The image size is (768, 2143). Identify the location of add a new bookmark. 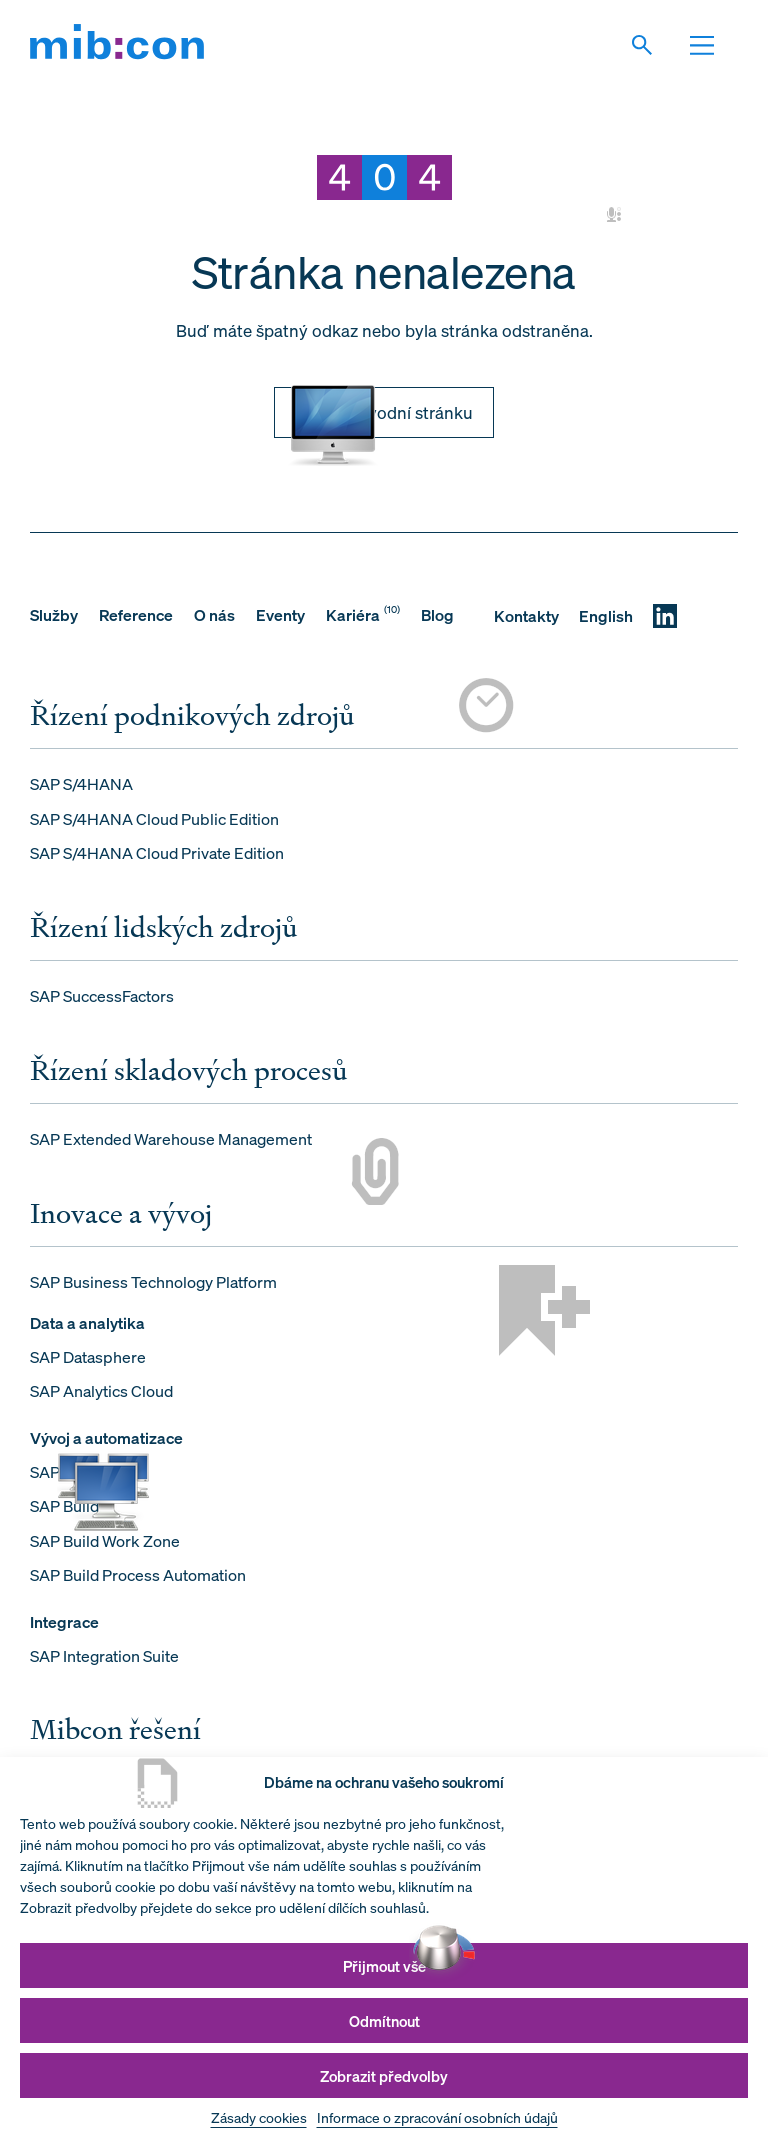
(541, 1321).